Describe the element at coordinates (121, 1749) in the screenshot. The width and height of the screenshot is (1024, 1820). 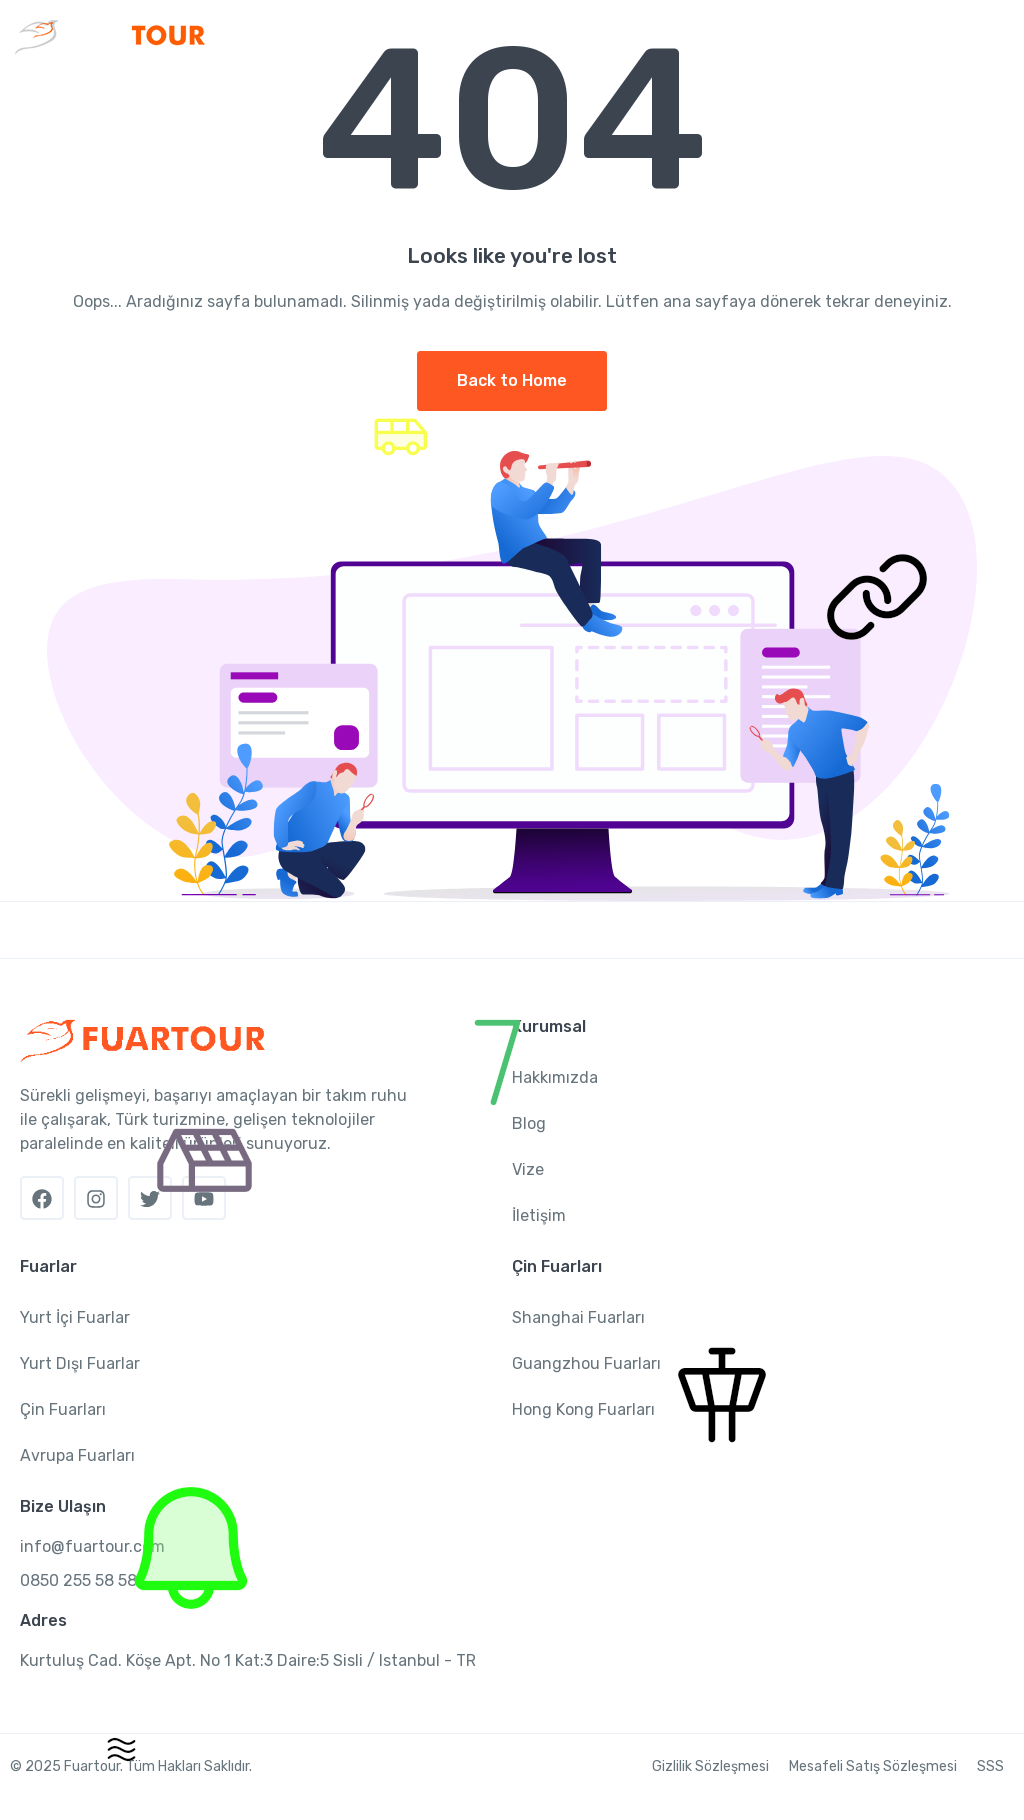
I see `indicates water or aquatic features` at that location.